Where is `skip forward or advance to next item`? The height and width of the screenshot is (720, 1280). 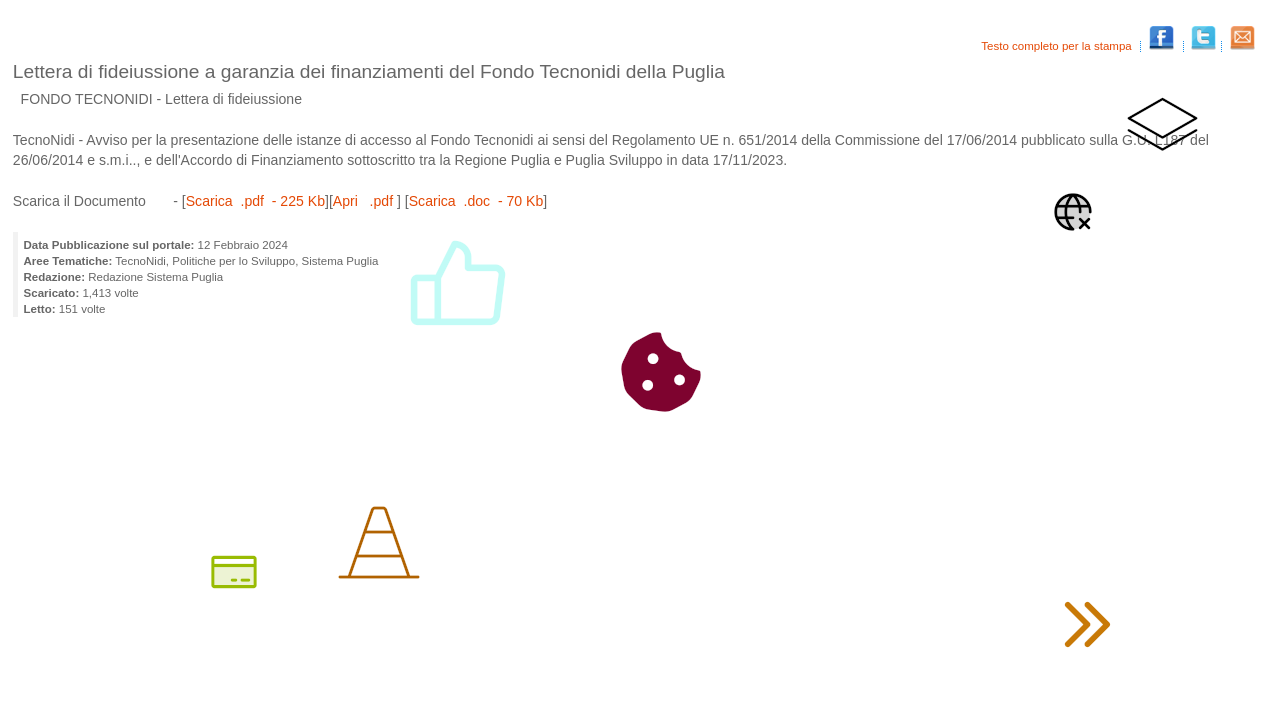
skip forward or advance to next item is located at coordinates (1085, 624).